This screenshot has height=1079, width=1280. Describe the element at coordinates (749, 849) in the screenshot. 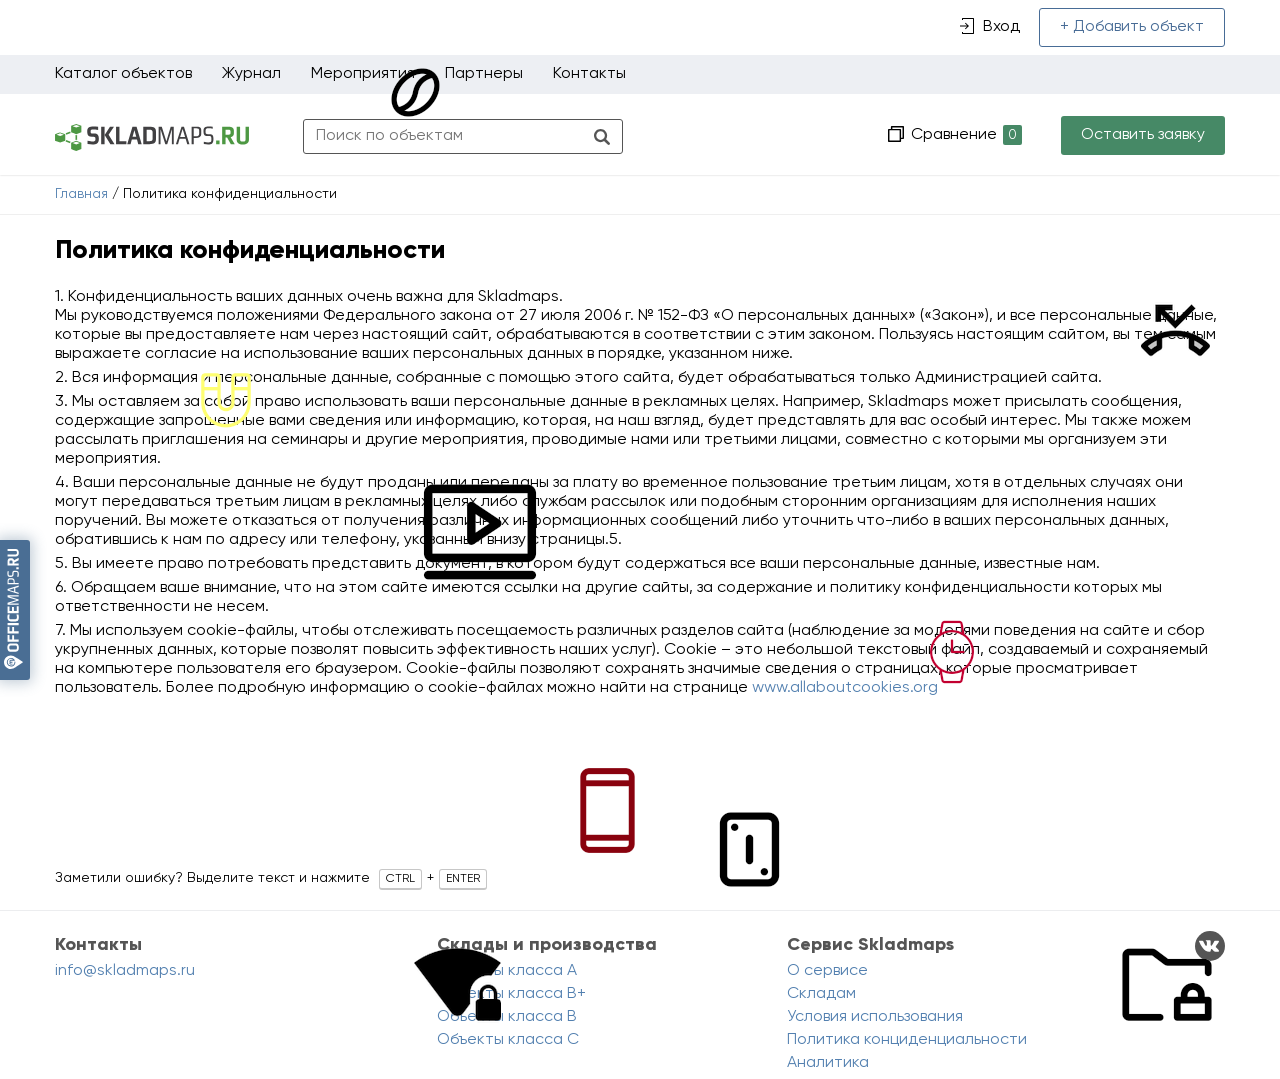

I see `play a card game` at that location.